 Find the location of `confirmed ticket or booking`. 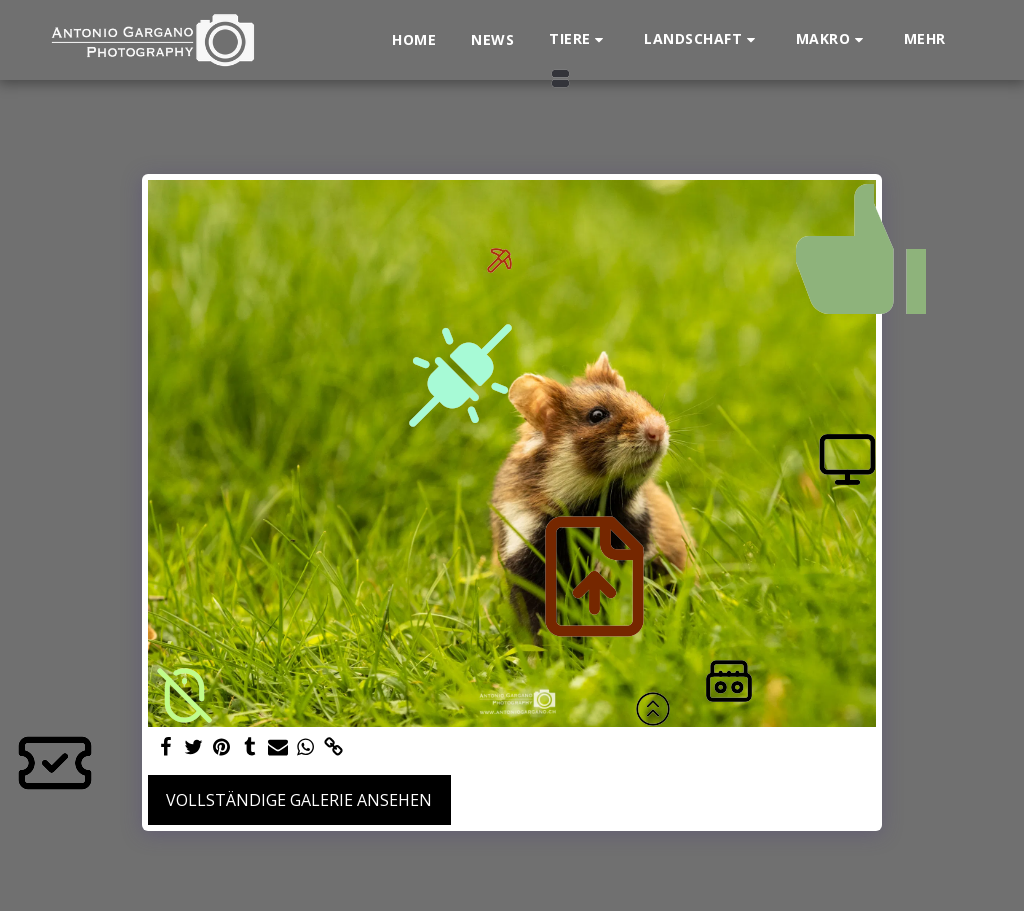

confirmed ticket or booking is located at coordinates (55, 763).